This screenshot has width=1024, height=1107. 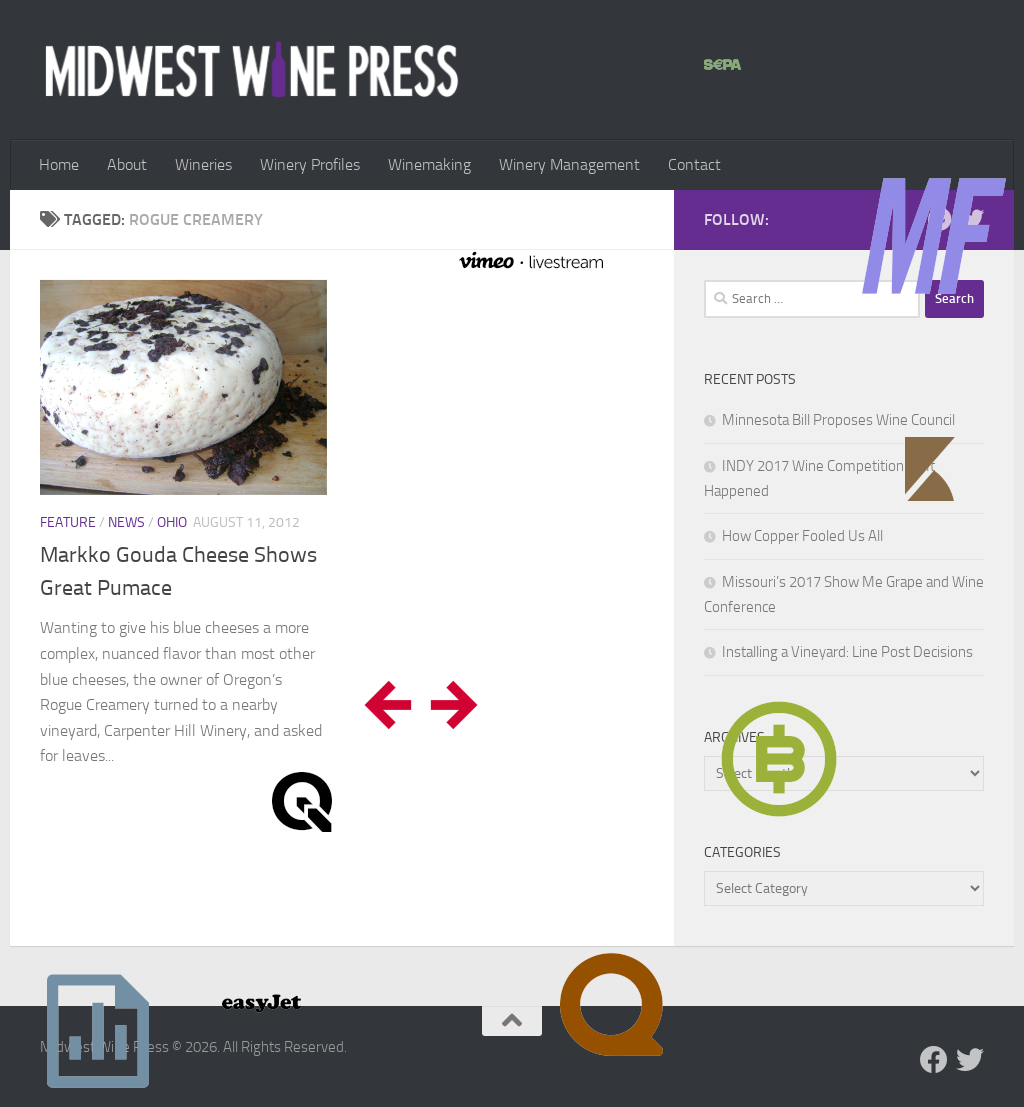 I want to click on view report or analytics document, so click(x=98, y=1031).